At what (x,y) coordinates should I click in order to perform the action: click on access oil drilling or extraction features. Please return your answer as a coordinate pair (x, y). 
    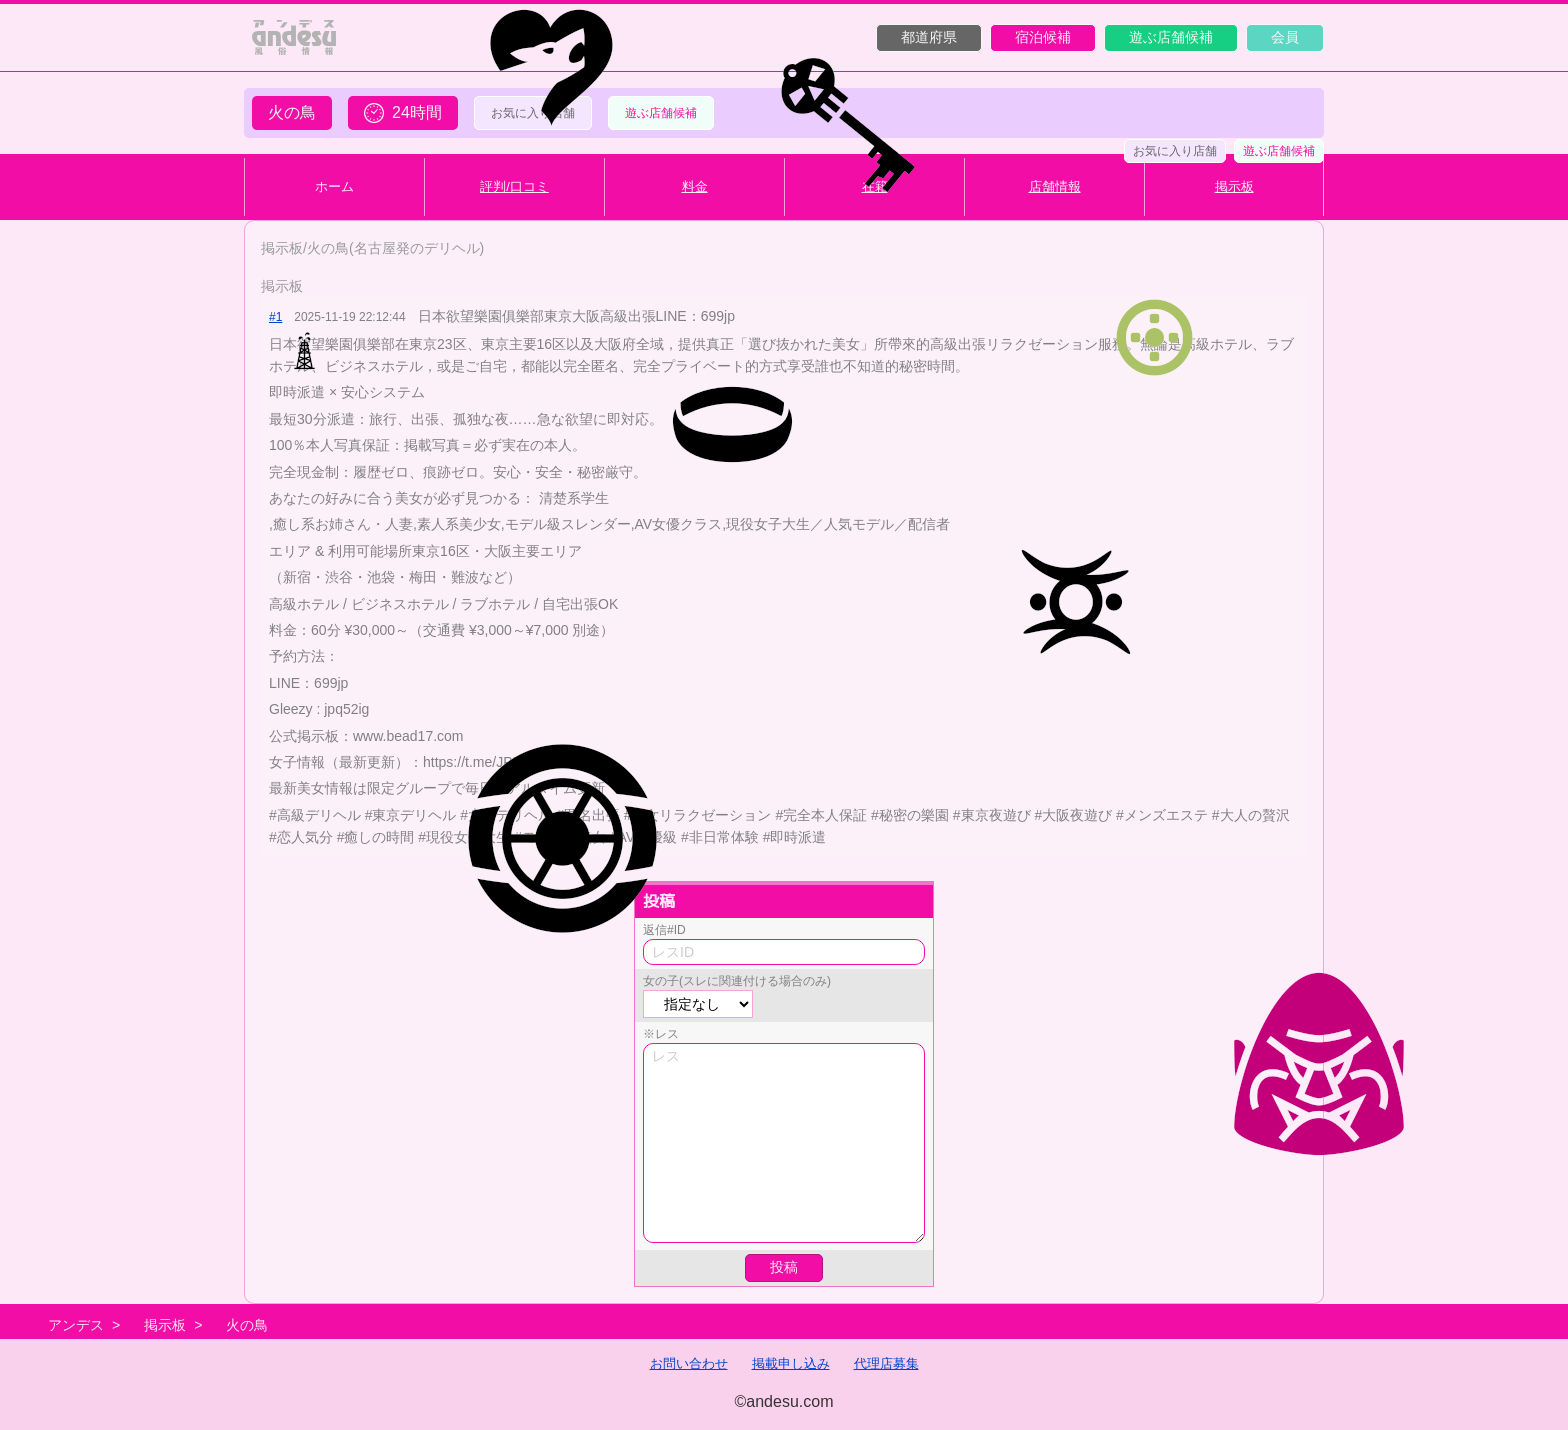
    Looking at the image, I should click on (304, 351).